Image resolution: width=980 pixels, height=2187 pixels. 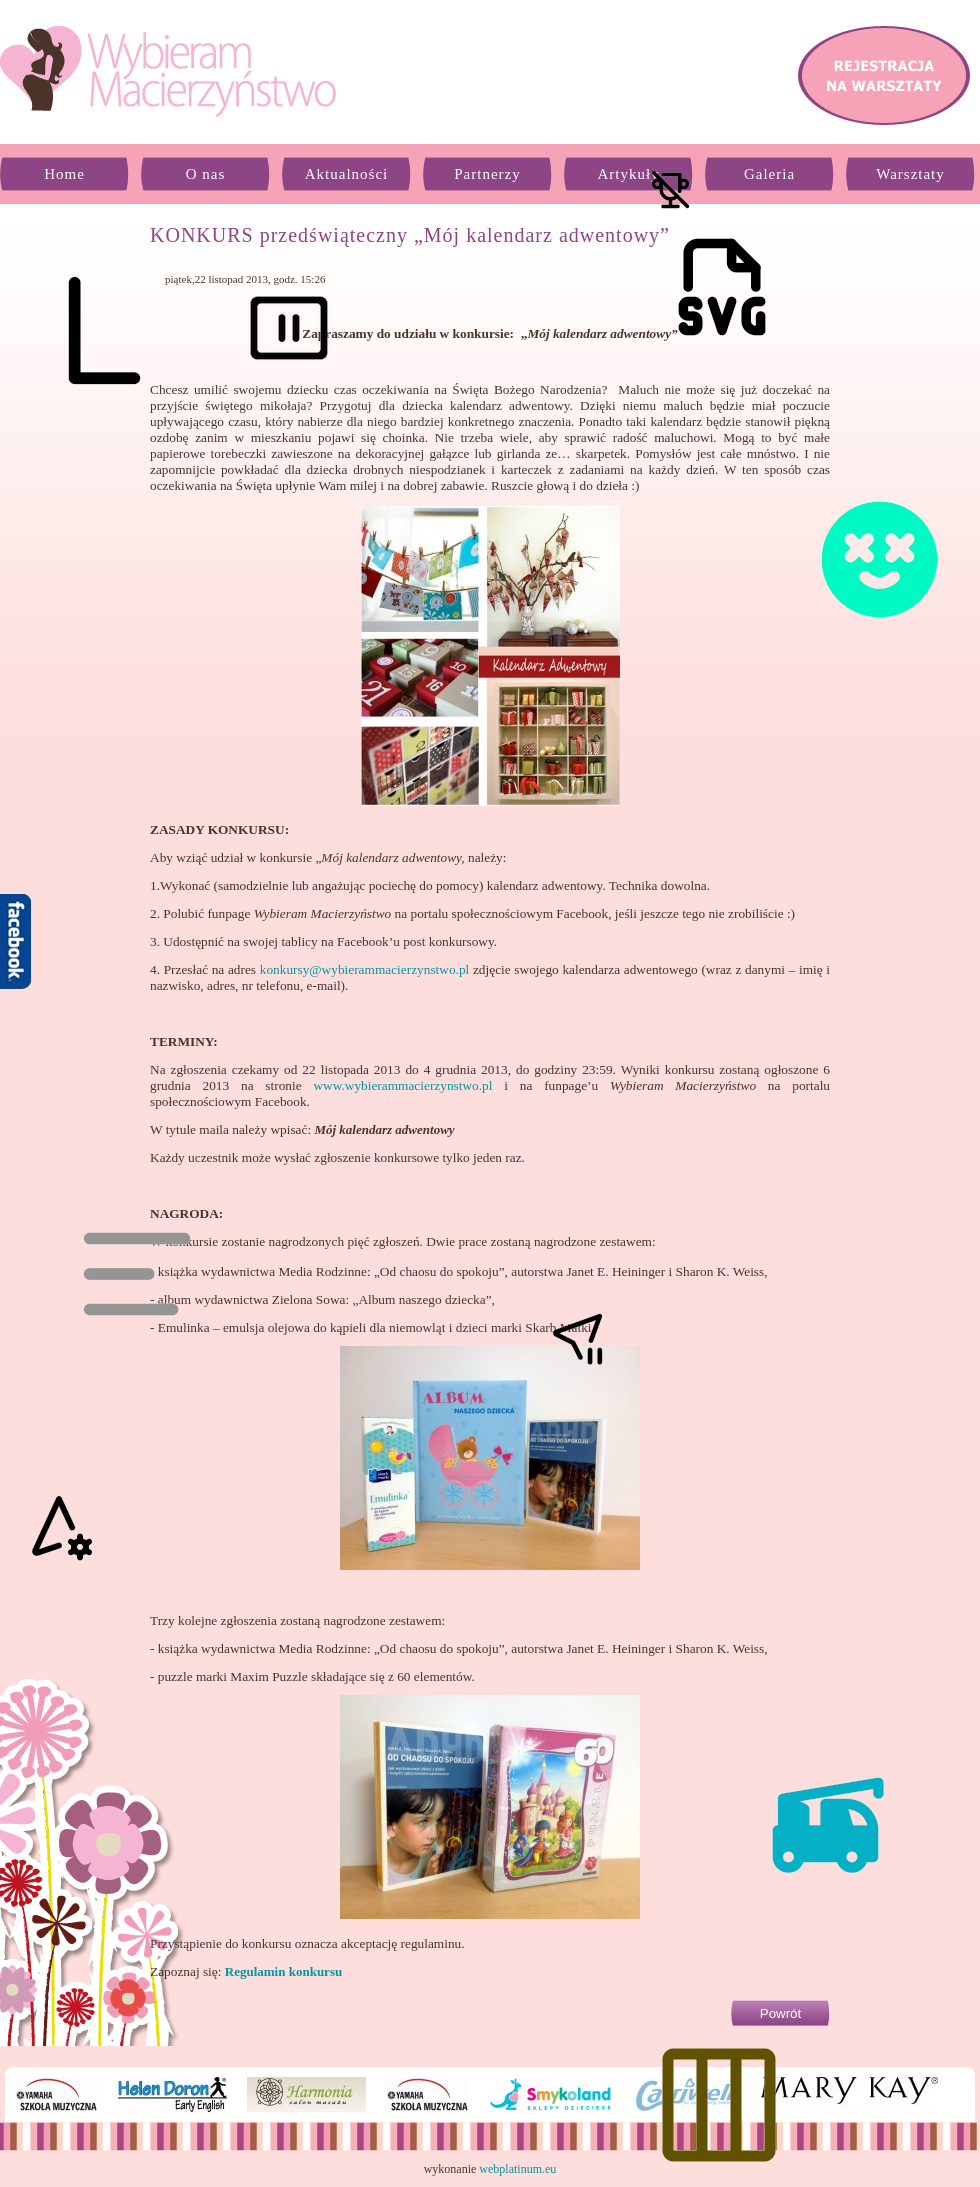 I want to click on pause a presentation or slideshow, so click(x=289, y=328).